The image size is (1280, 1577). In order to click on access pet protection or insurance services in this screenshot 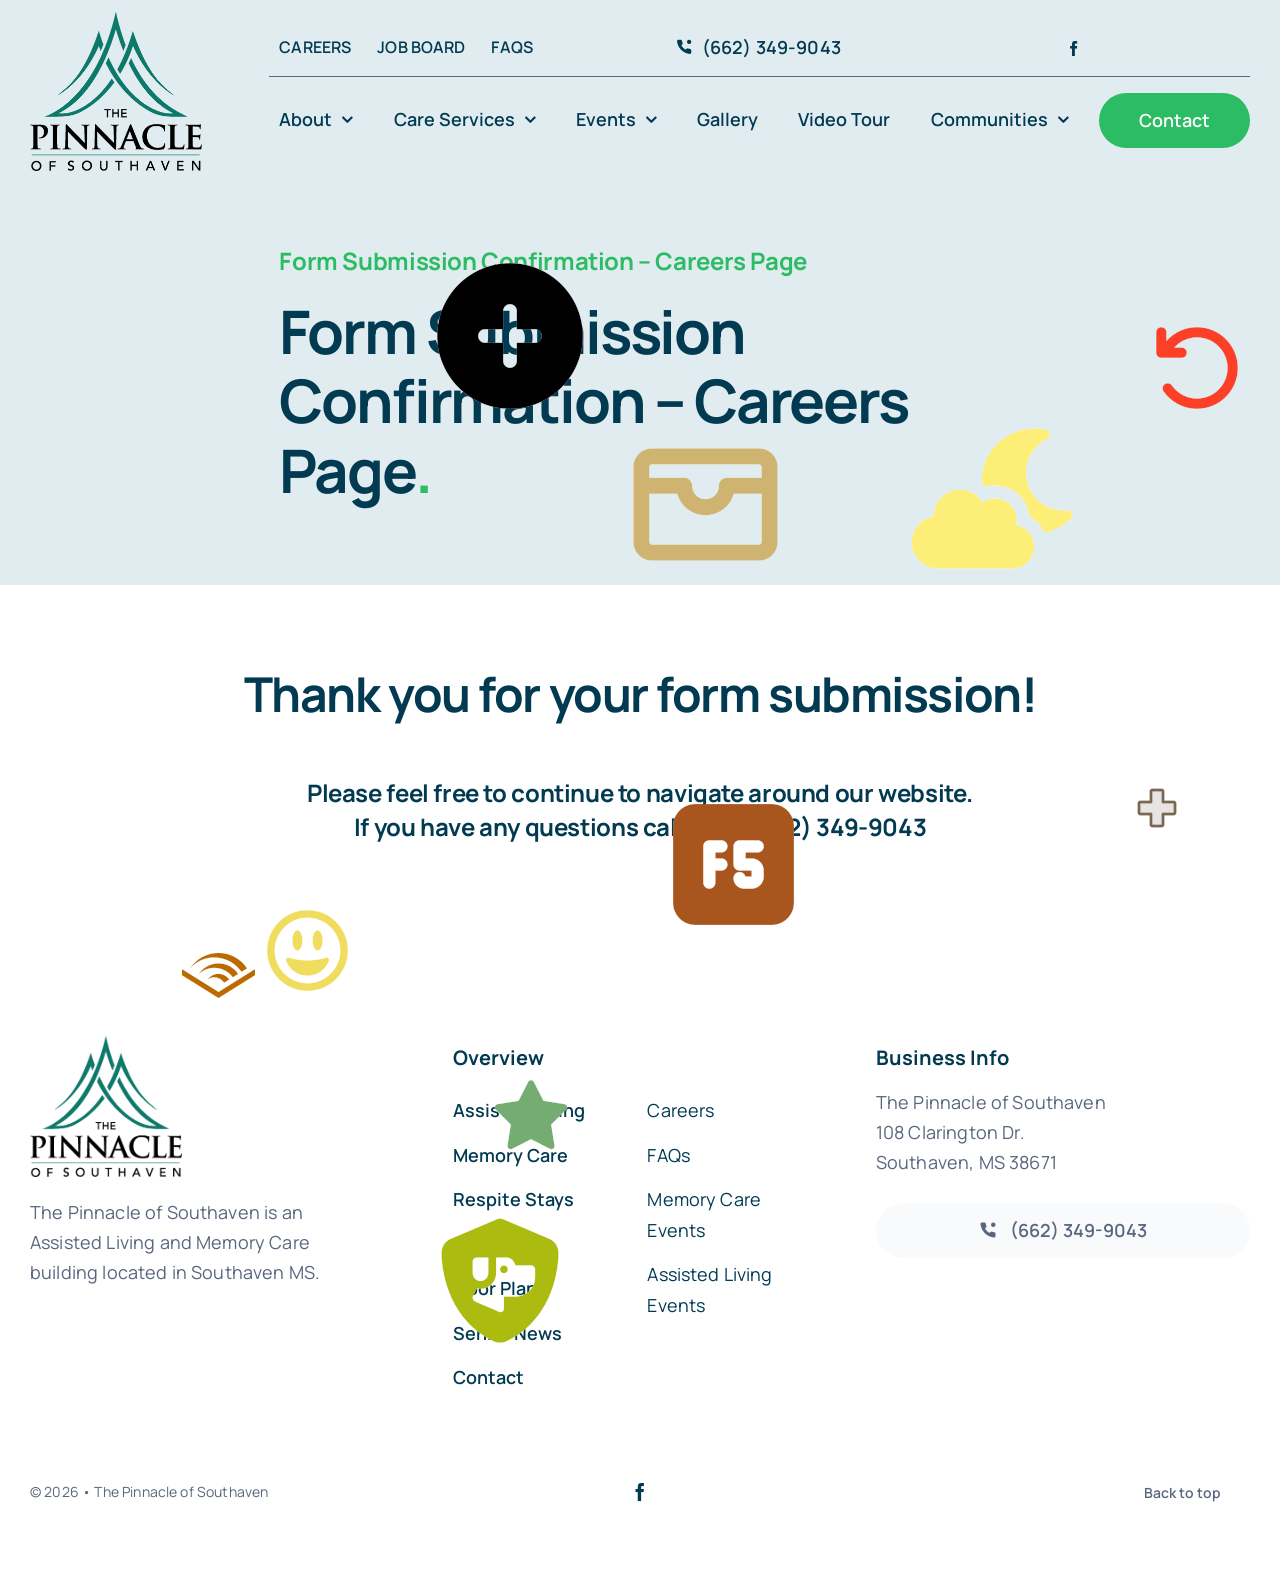, I will do `click(500, 1281)`.